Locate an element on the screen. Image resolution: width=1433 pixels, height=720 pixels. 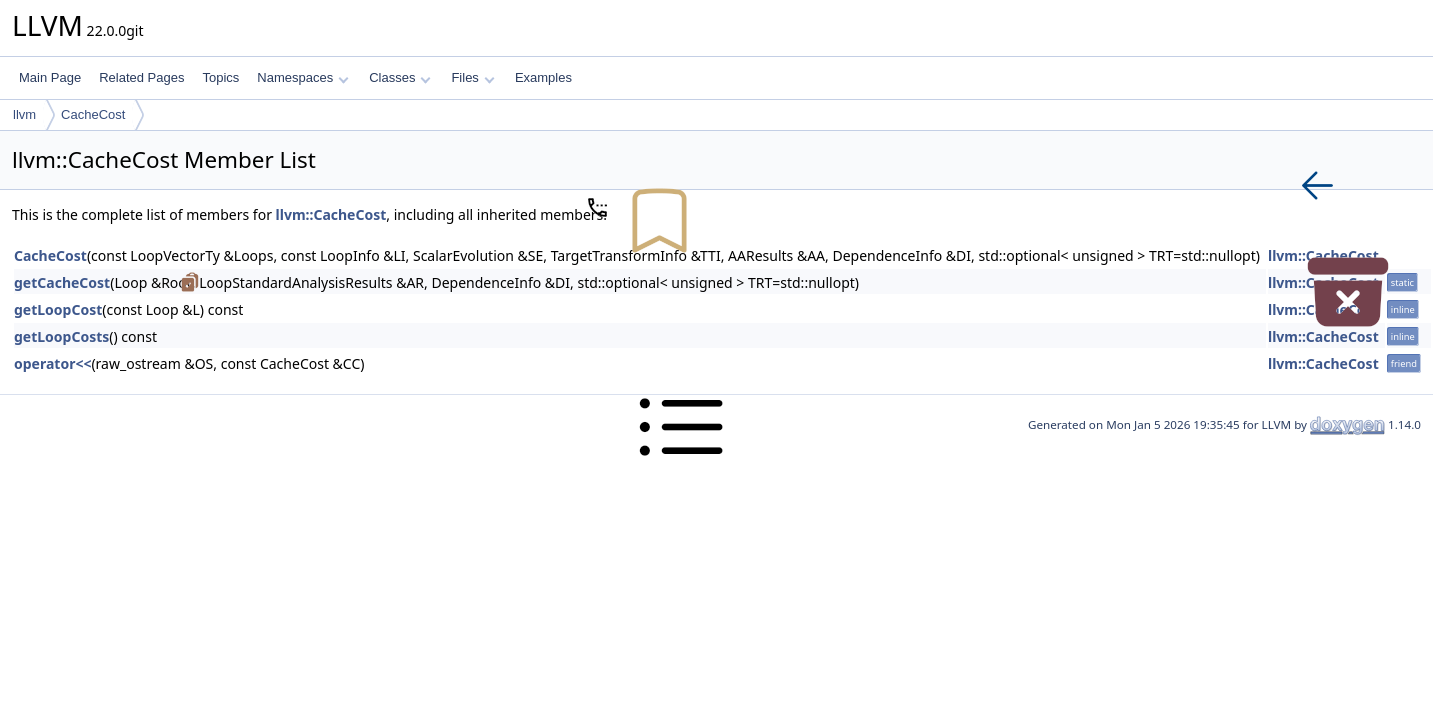
view items in list format is located at coordinates (682, 427).